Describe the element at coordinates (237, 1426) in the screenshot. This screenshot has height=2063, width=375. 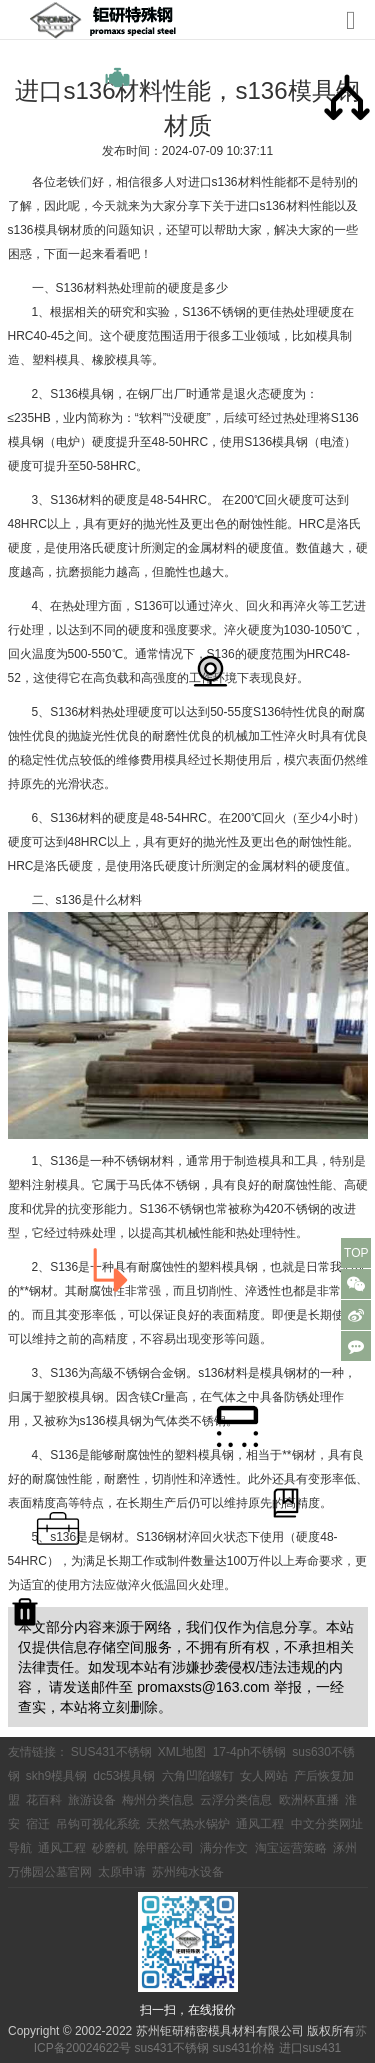
I see `align content to top of container` at that location.